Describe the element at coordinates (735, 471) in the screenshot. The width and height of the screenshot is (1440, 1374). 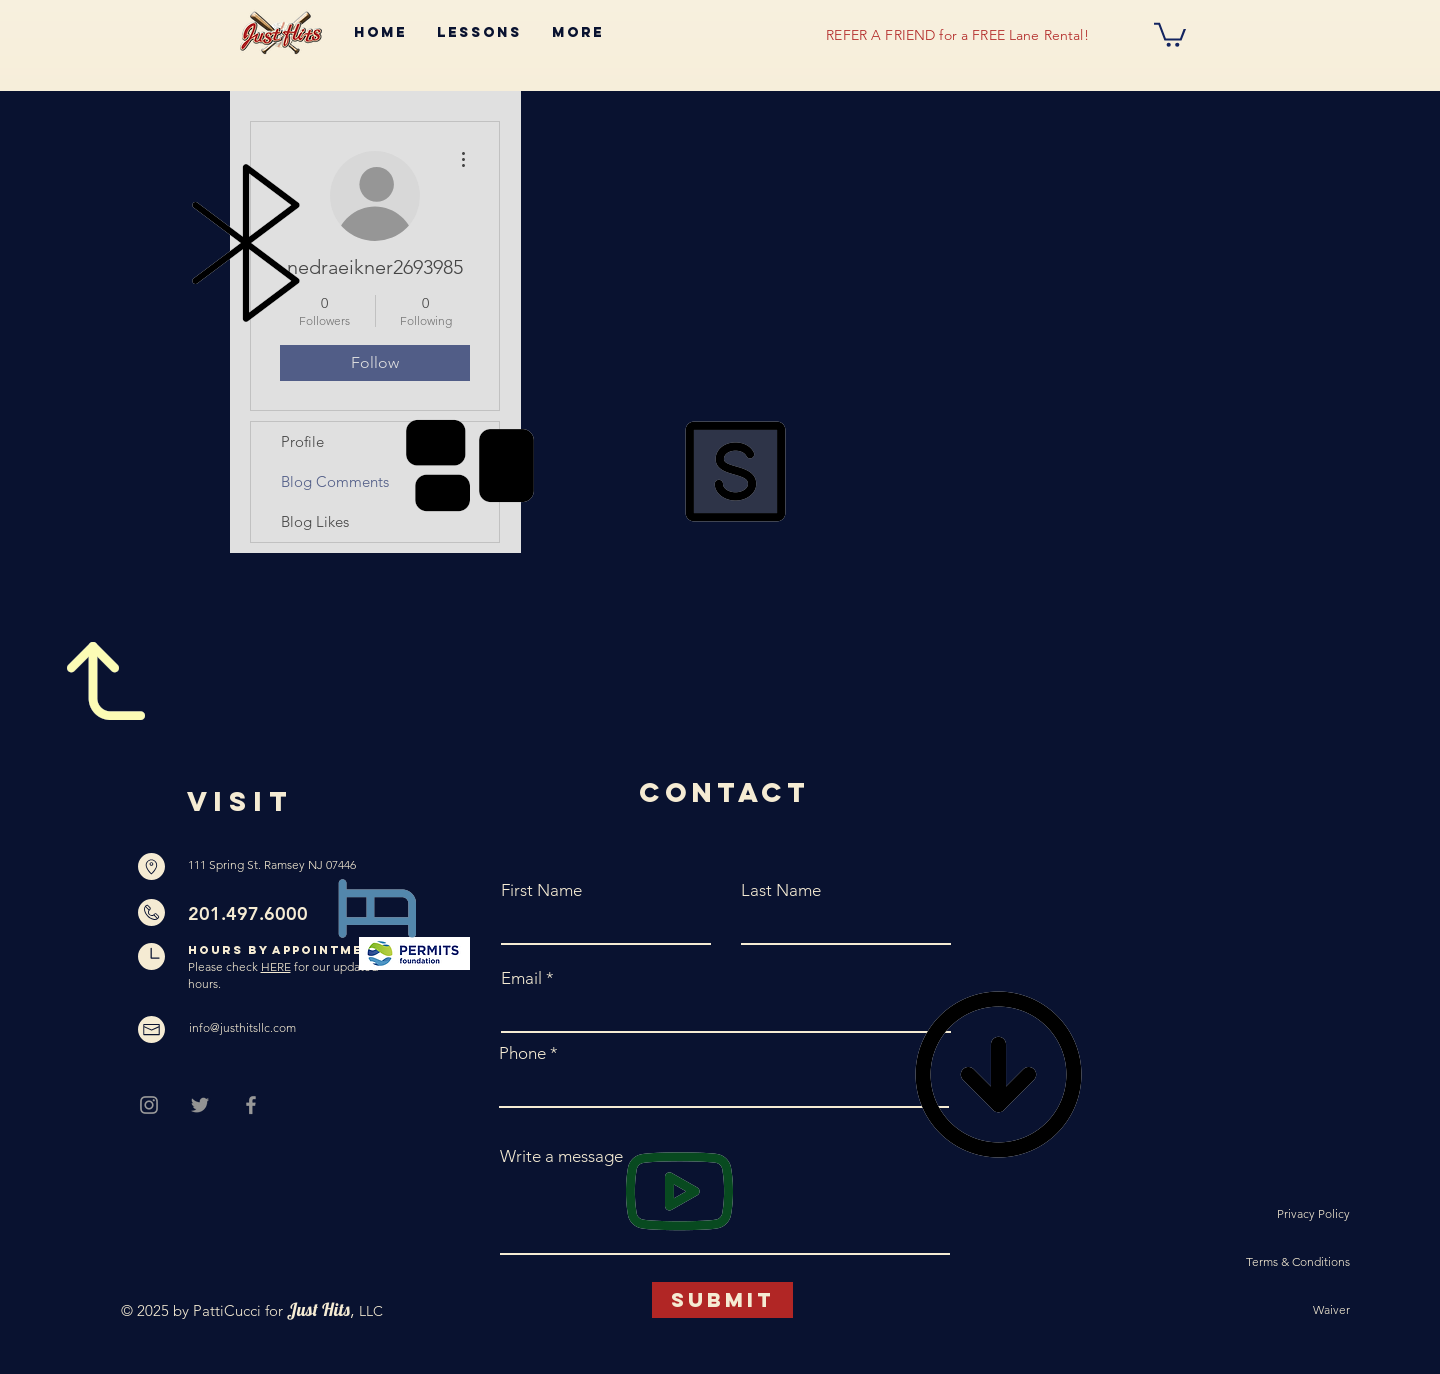
I see `link to Stripe payment services` at that location.